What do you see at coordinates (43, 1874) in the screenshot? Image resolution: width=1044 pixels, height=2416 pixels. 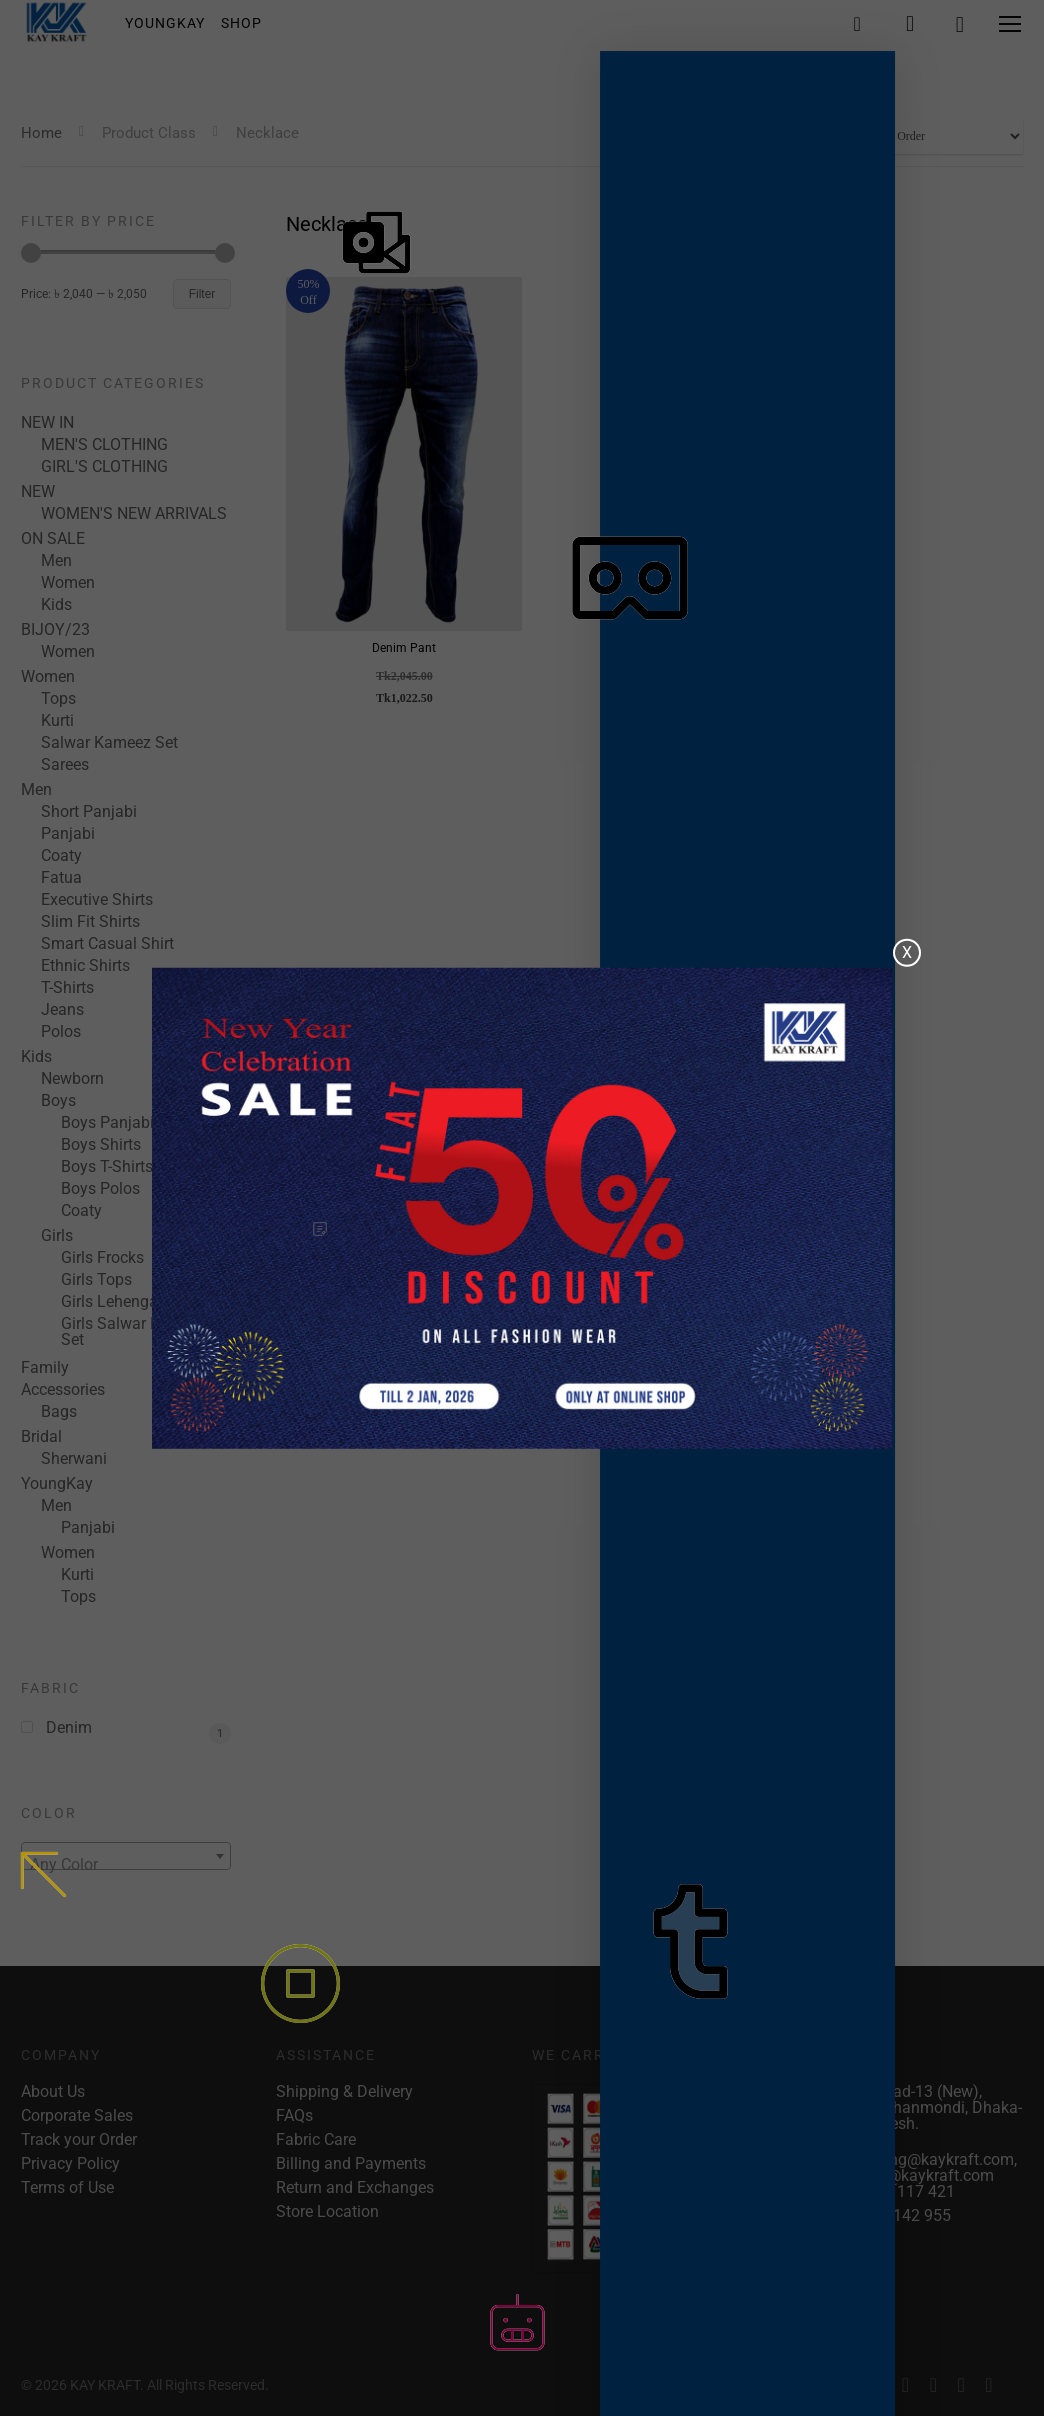 I see `navigate back to previous screen` at bounding box center [43, 1874].